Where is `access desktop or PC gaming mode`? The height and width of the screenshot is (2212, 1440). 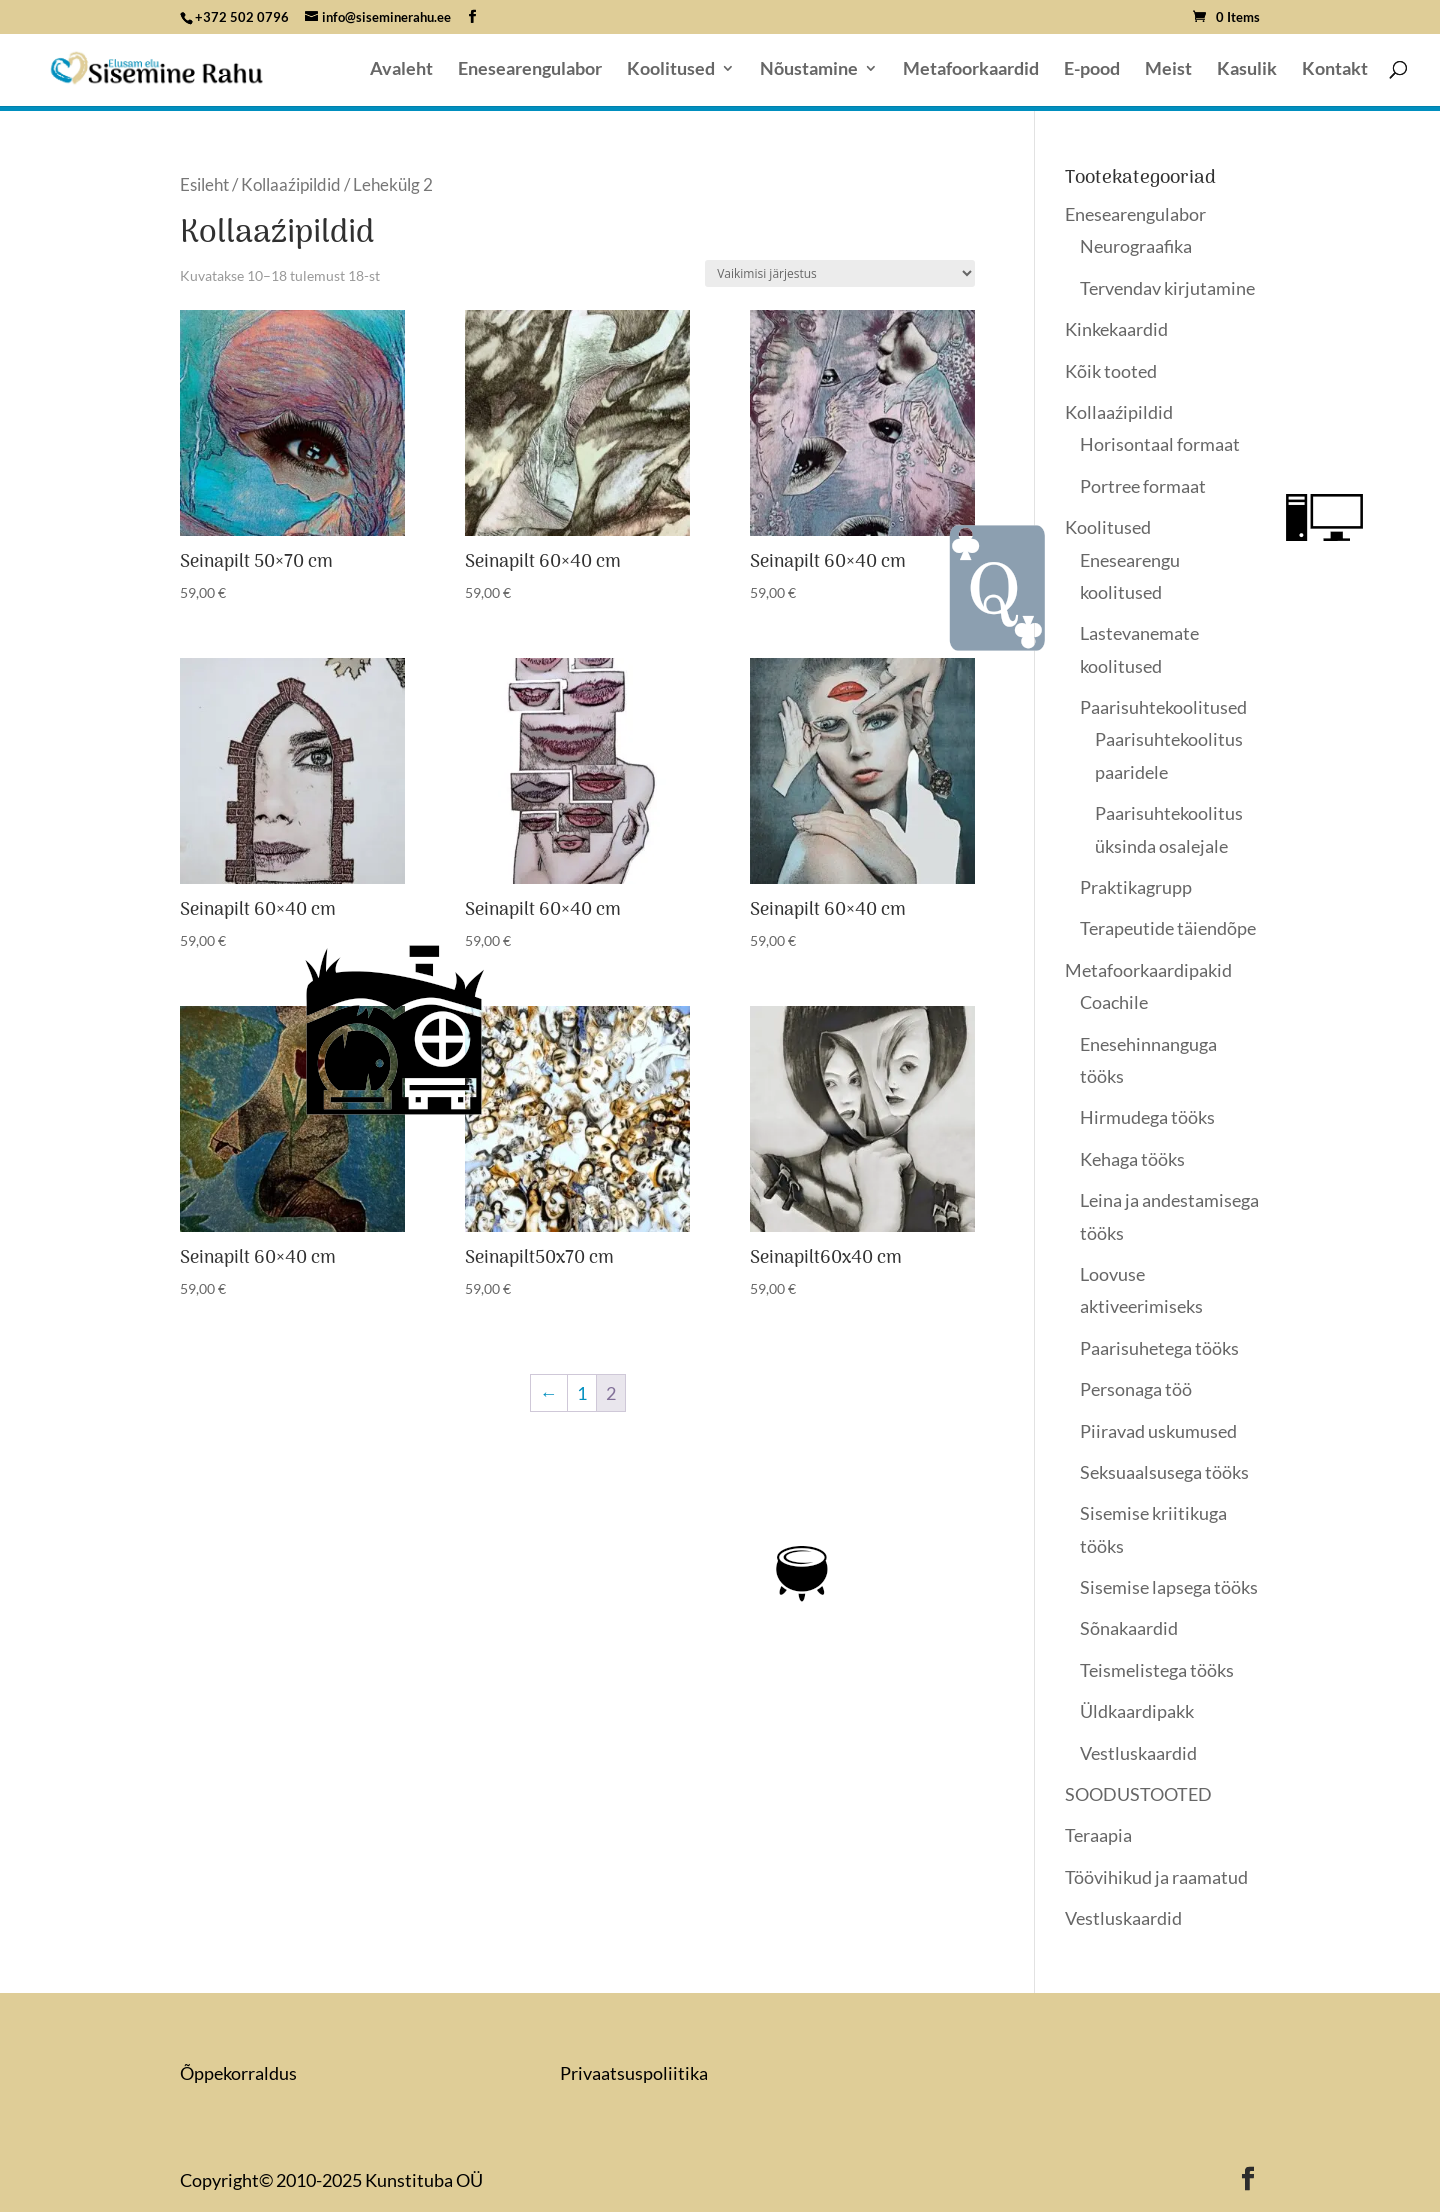 access desktop or PC gaming mode is located at coordinates (1324, 517).